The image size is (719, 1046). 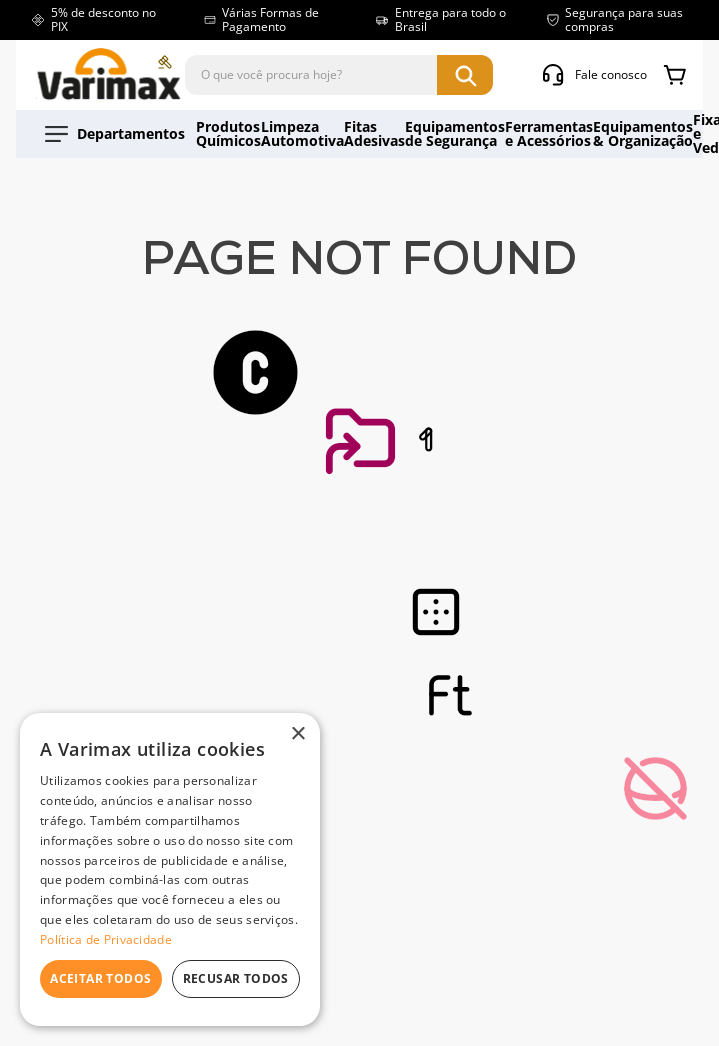 What do you see at coordinates (450, 696) in the screenshot?
I see `indicates hungarian forint currency` at bounding box center [450, 696].